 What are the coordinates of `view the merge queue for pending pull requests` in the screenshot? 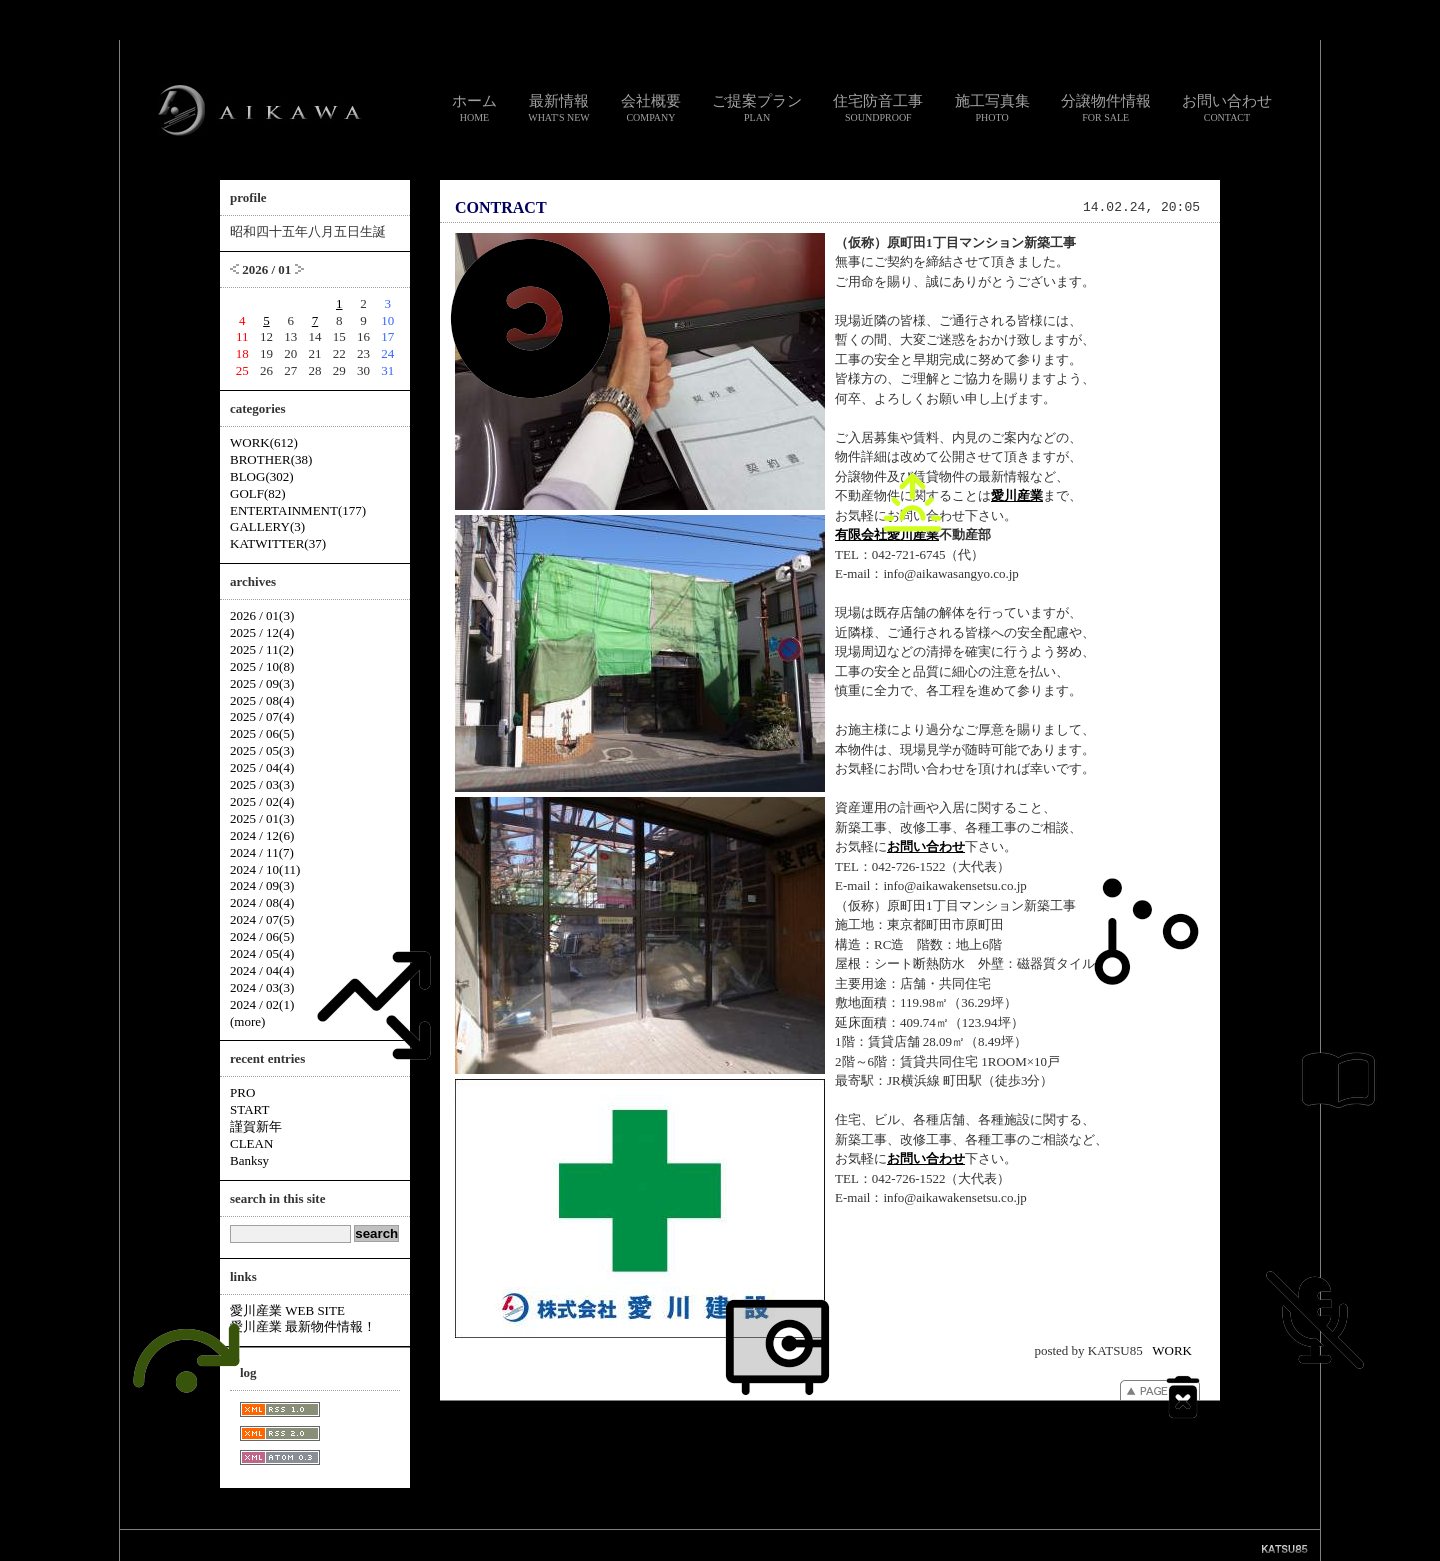 It's located at (1146, 927).